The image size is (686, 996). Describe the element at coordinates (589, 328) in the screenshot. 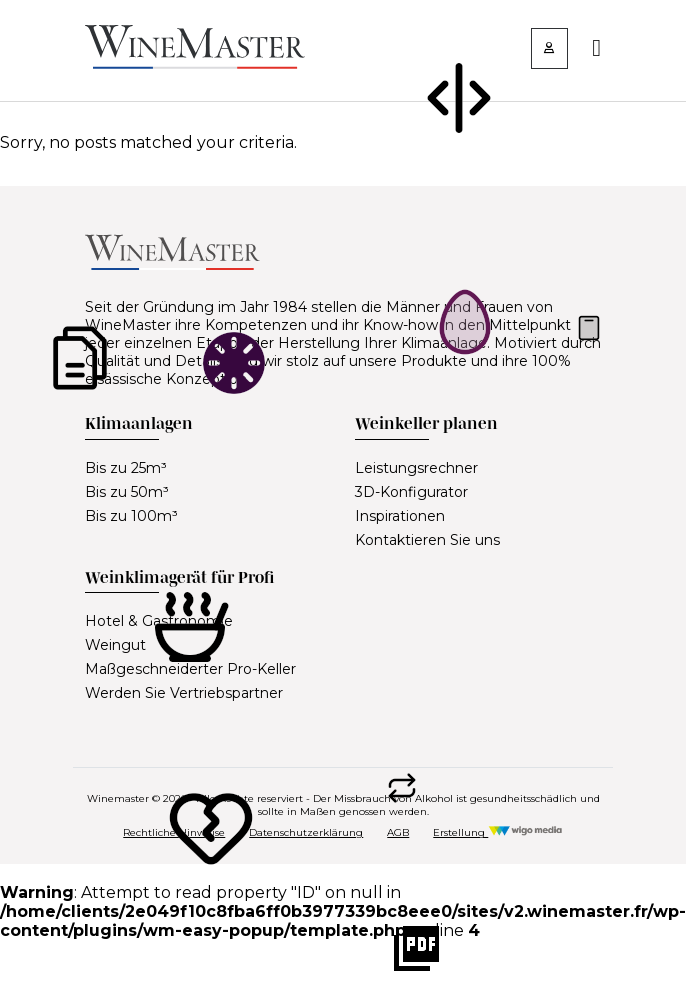

I see `tablet device with speaker` at that location.